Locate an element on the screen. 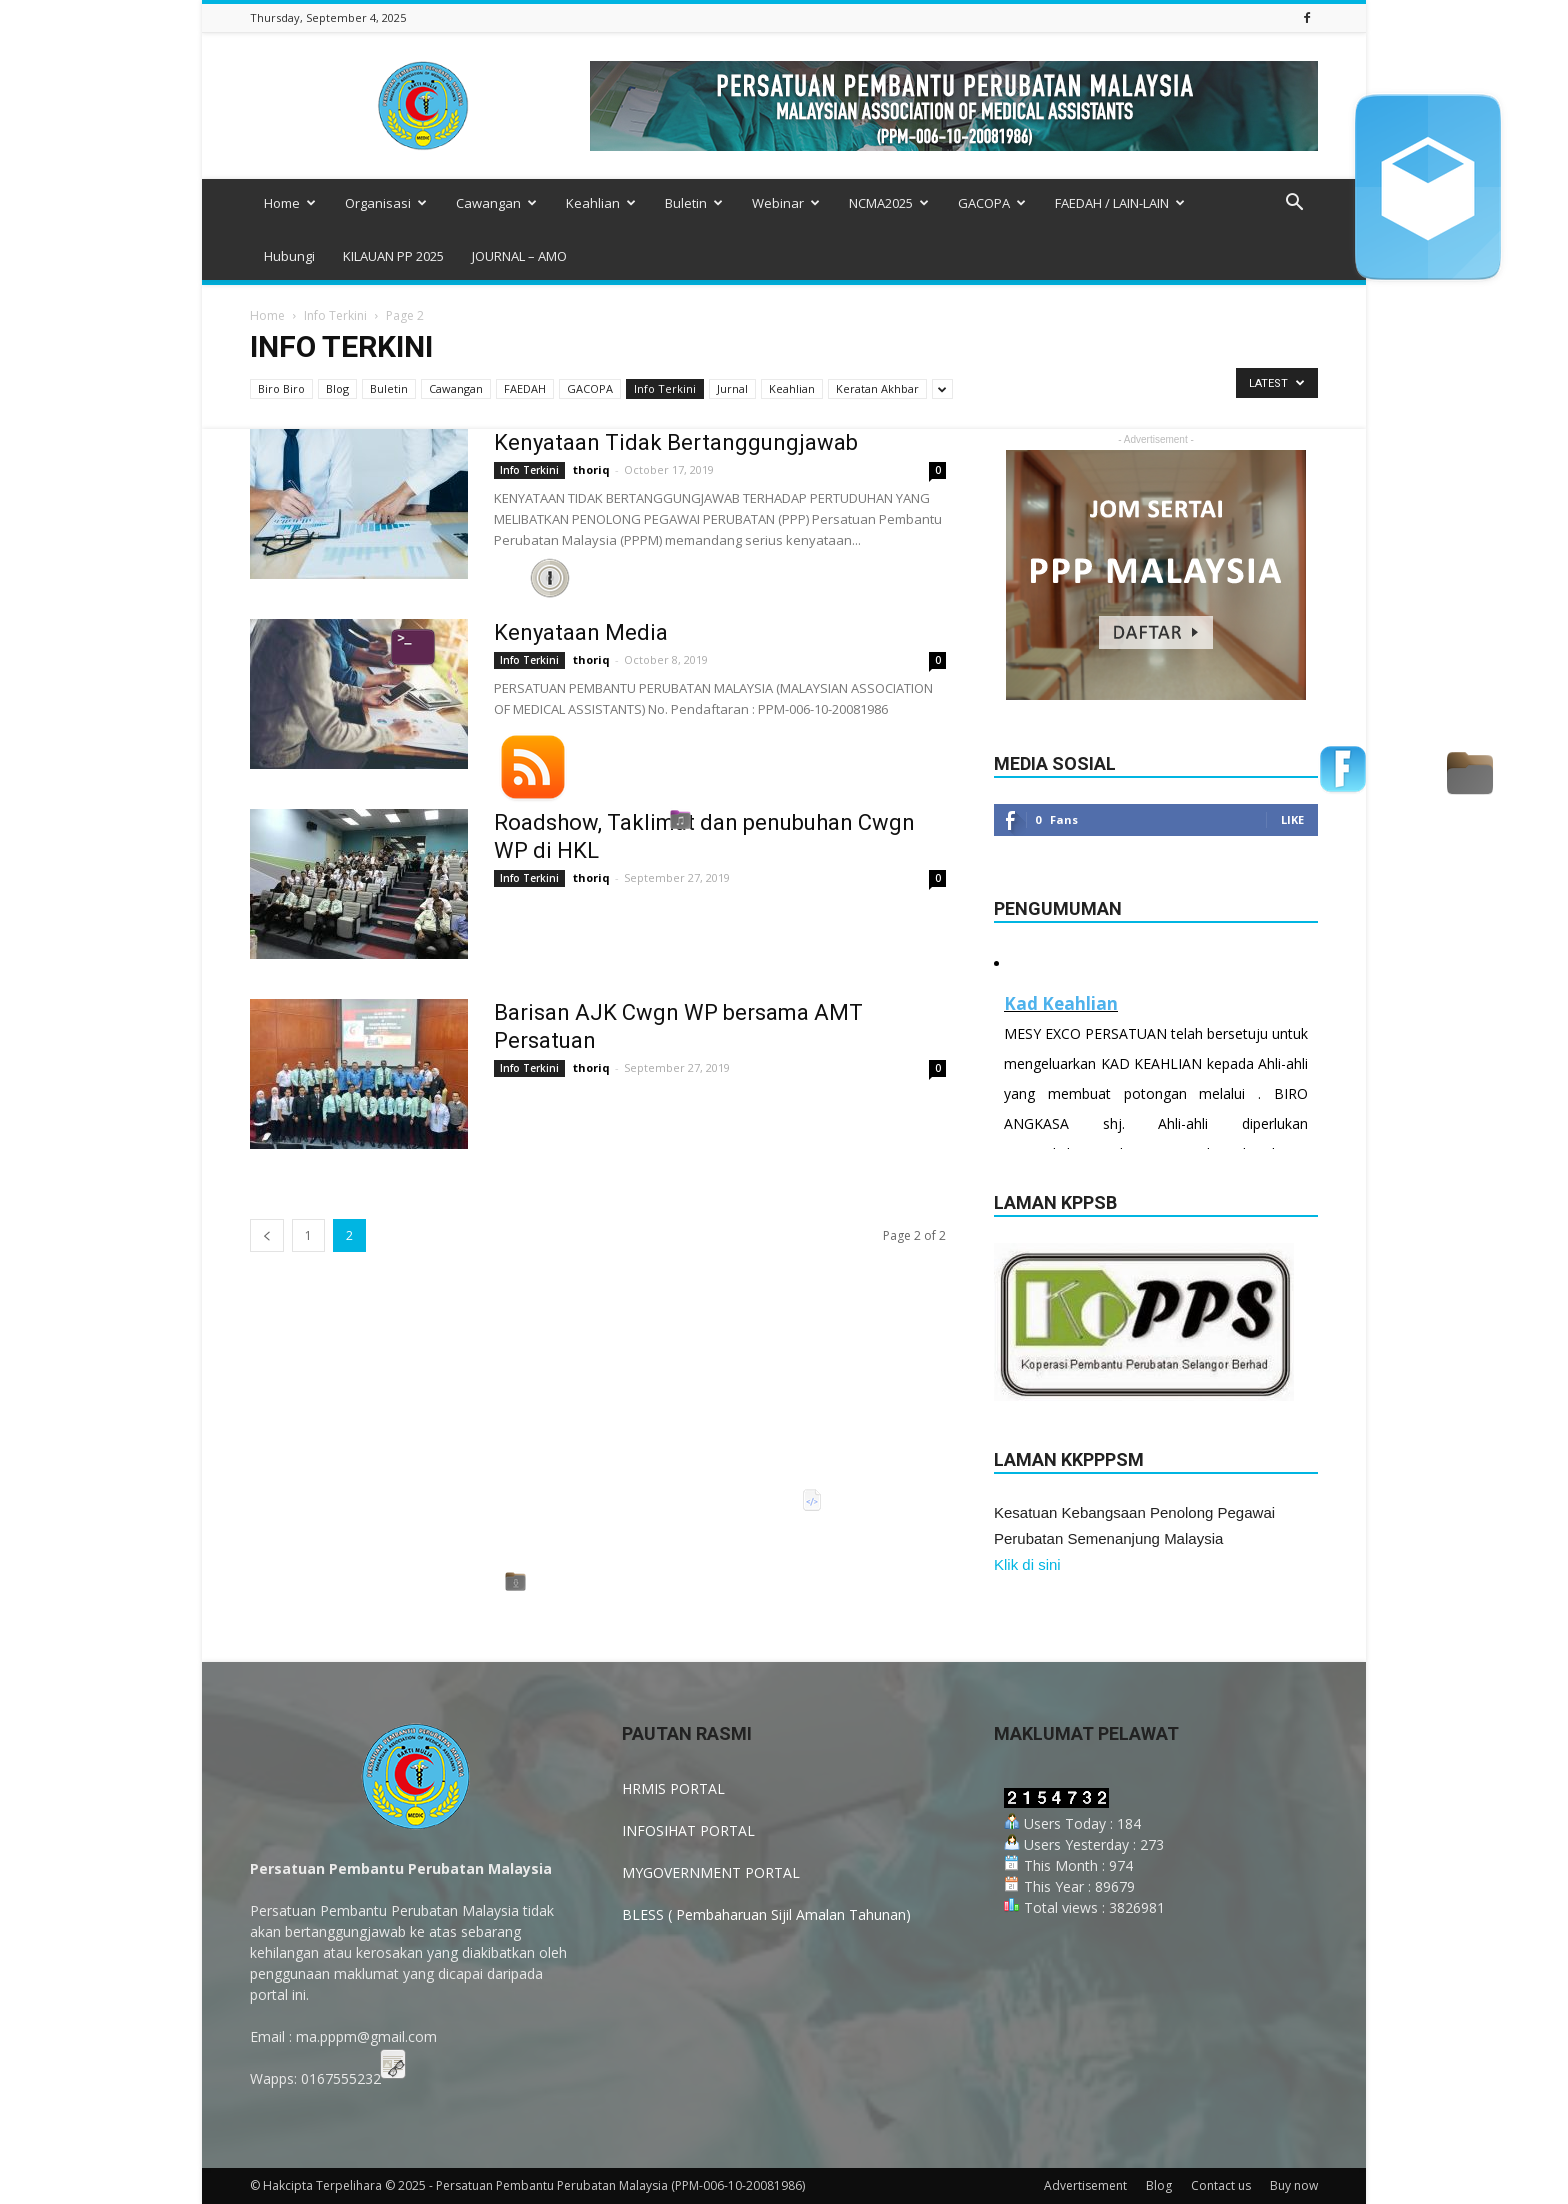 This screenshot has width=1568, height=2204. open terminal application is located at coordinates (413, 647).